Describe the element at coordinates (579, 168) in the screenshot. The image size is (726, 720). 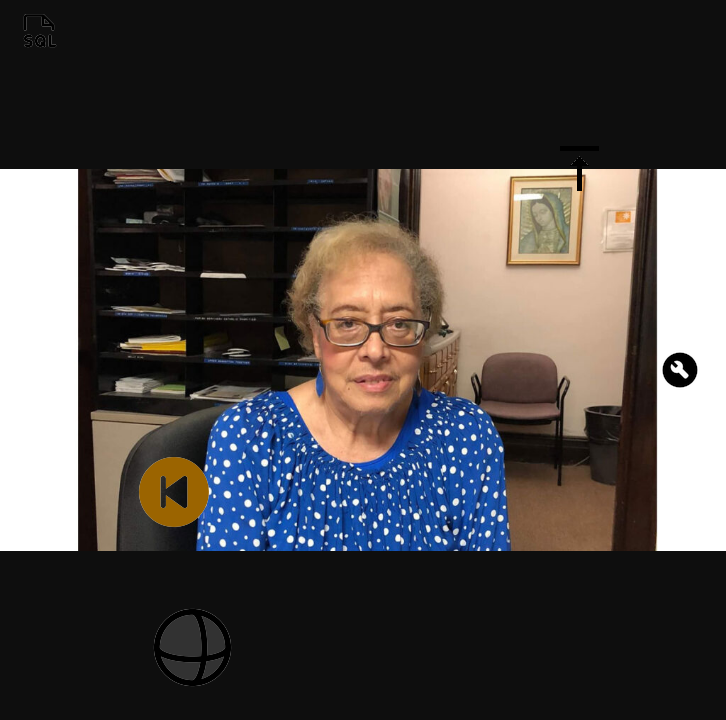
I see `align content to top` at that location.